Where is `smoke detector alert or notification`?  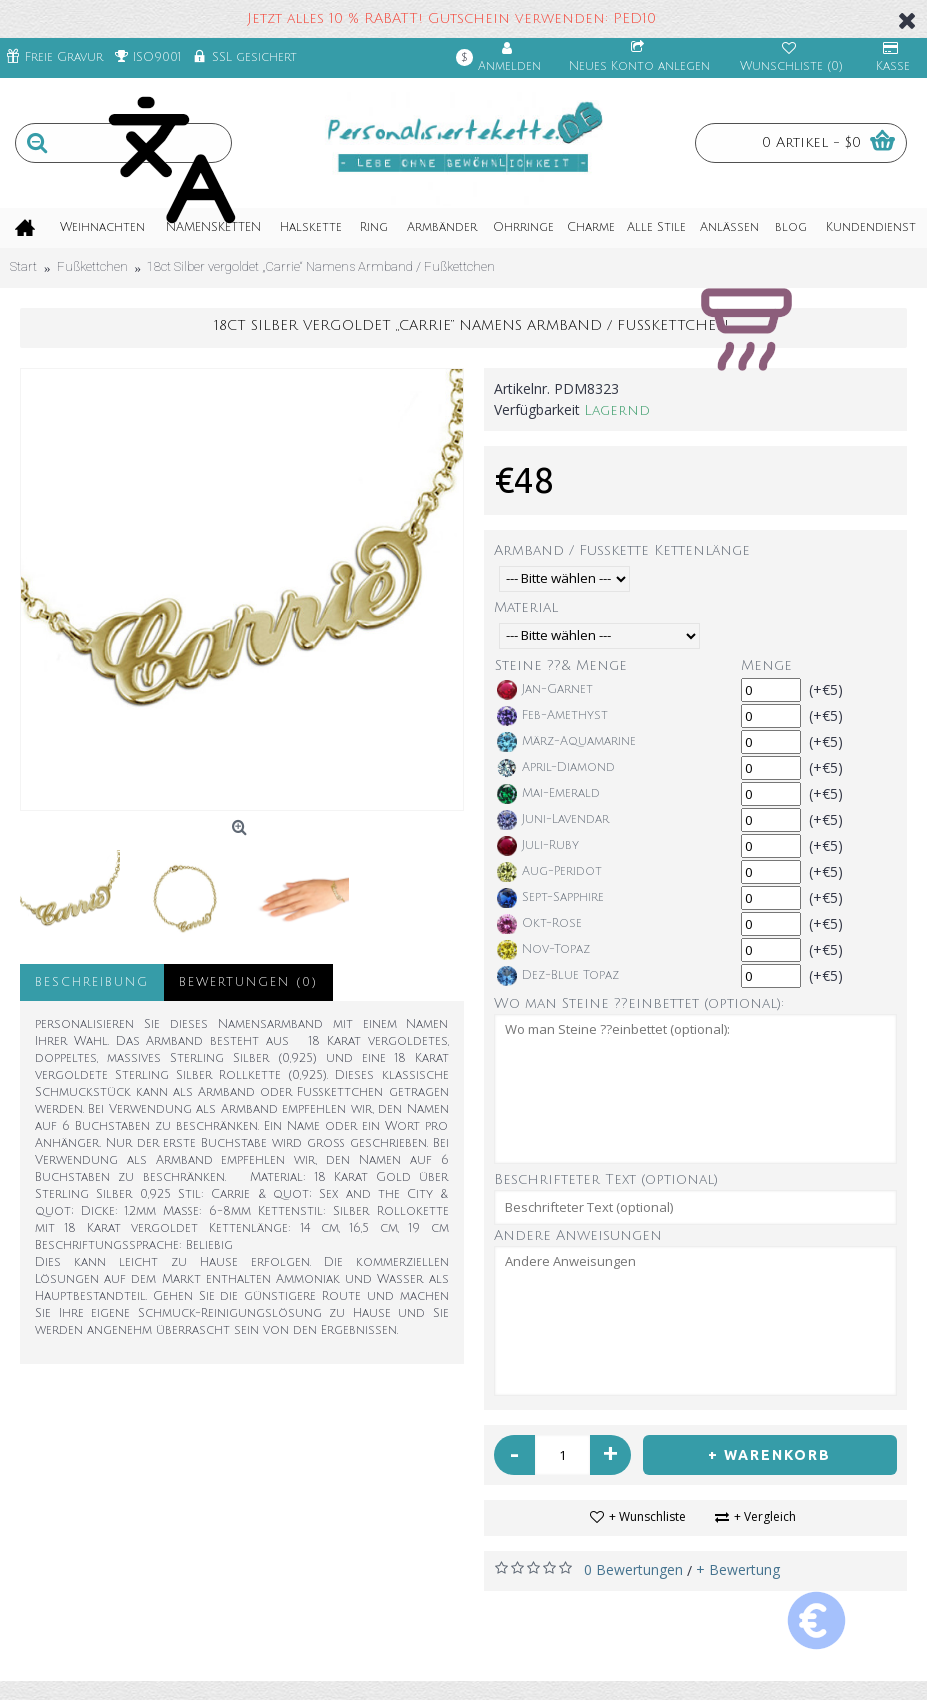
smoke detector alert or notification is located at coordinates (746, 329).